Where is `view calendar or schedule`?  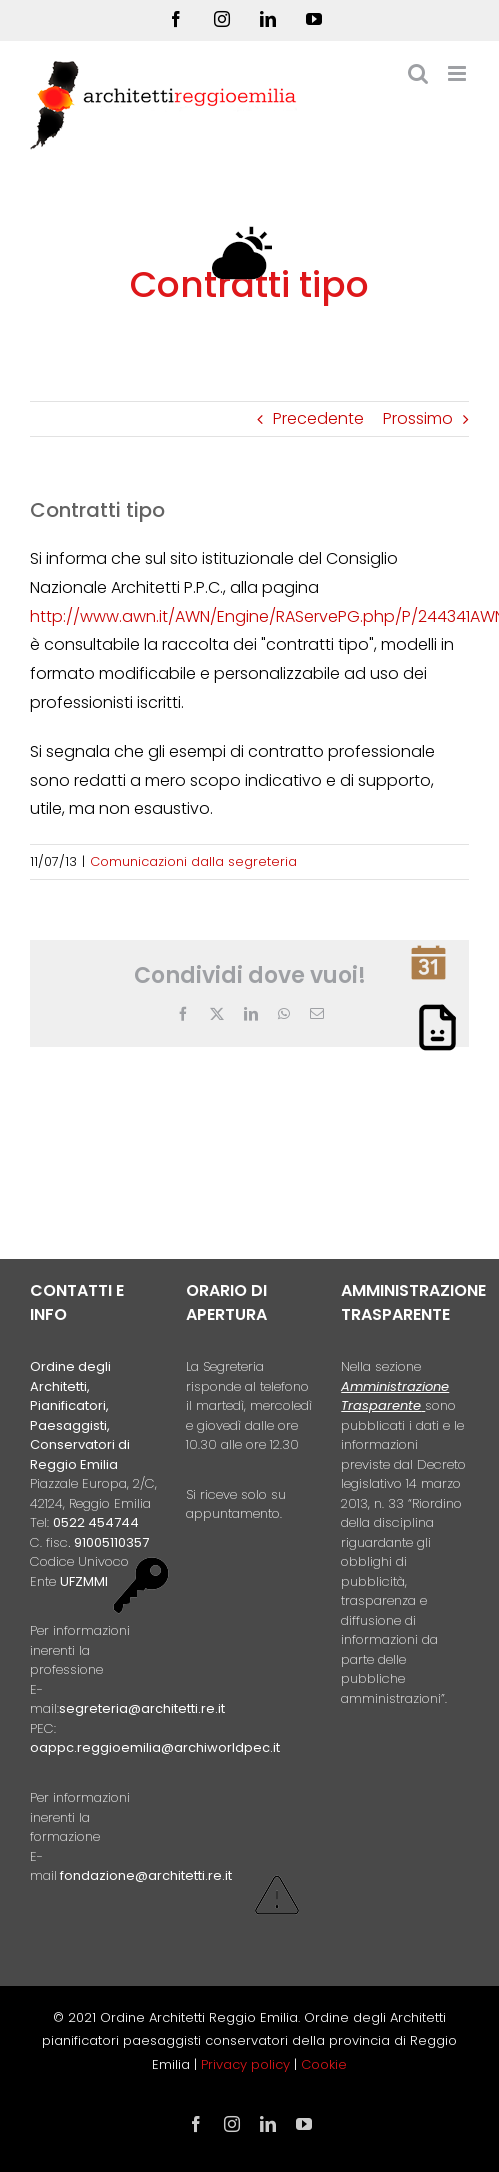 view calendar or schedule is located at coordinates (428, 962).